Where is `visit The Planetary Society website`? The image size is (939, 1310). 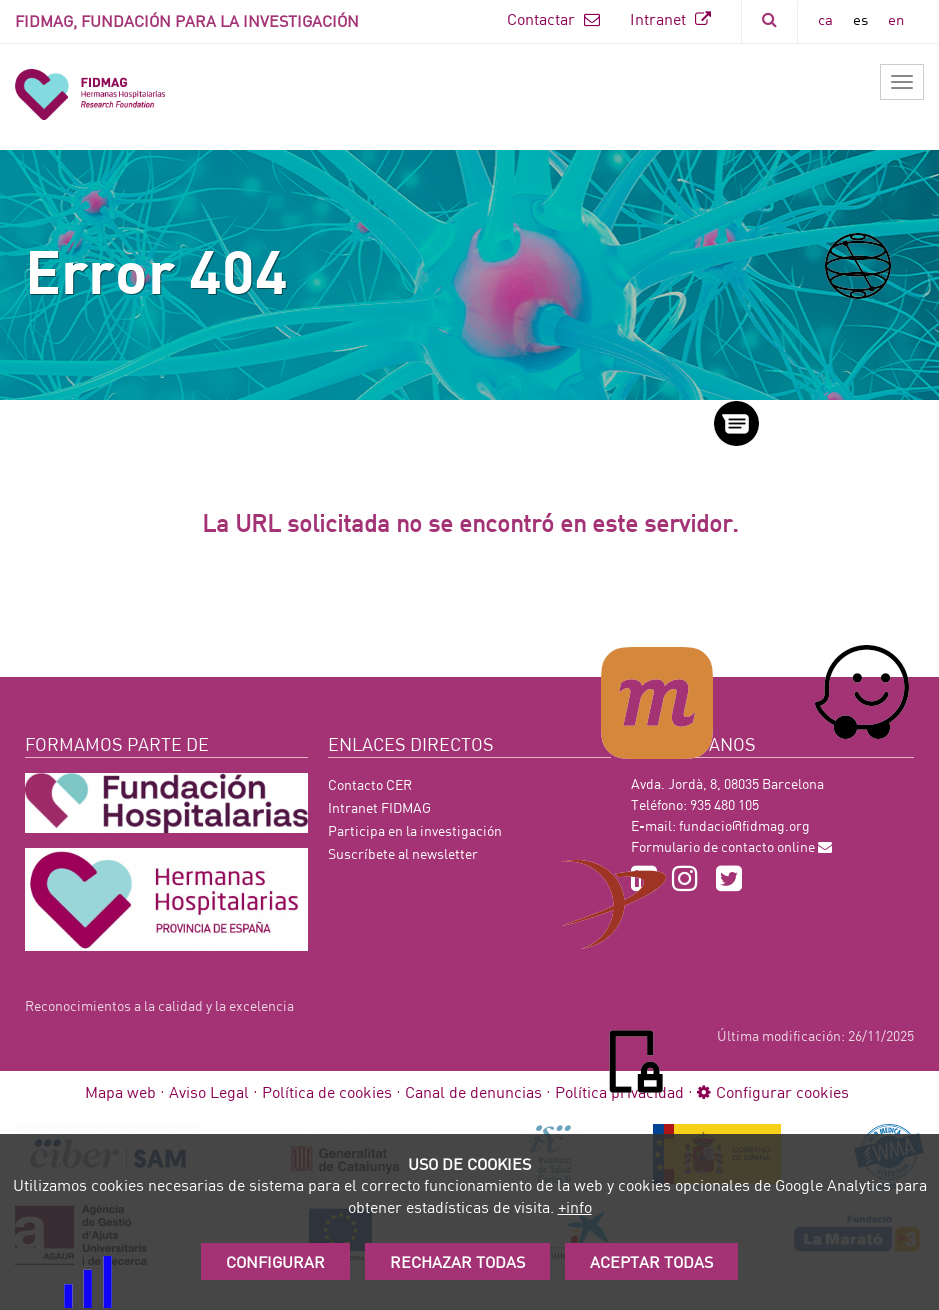 visit The Planetary Society website is located at coordinates (613, 904).